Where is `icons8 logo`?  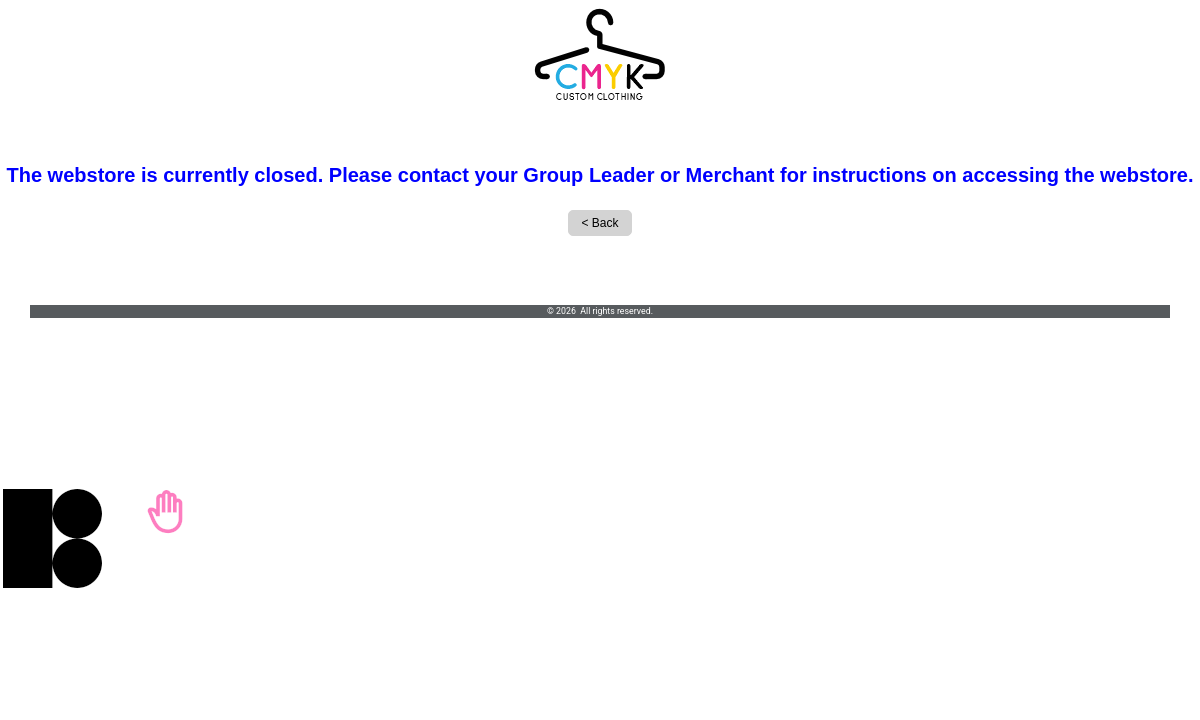 icons8 logo is located at coordinates (52, 538).